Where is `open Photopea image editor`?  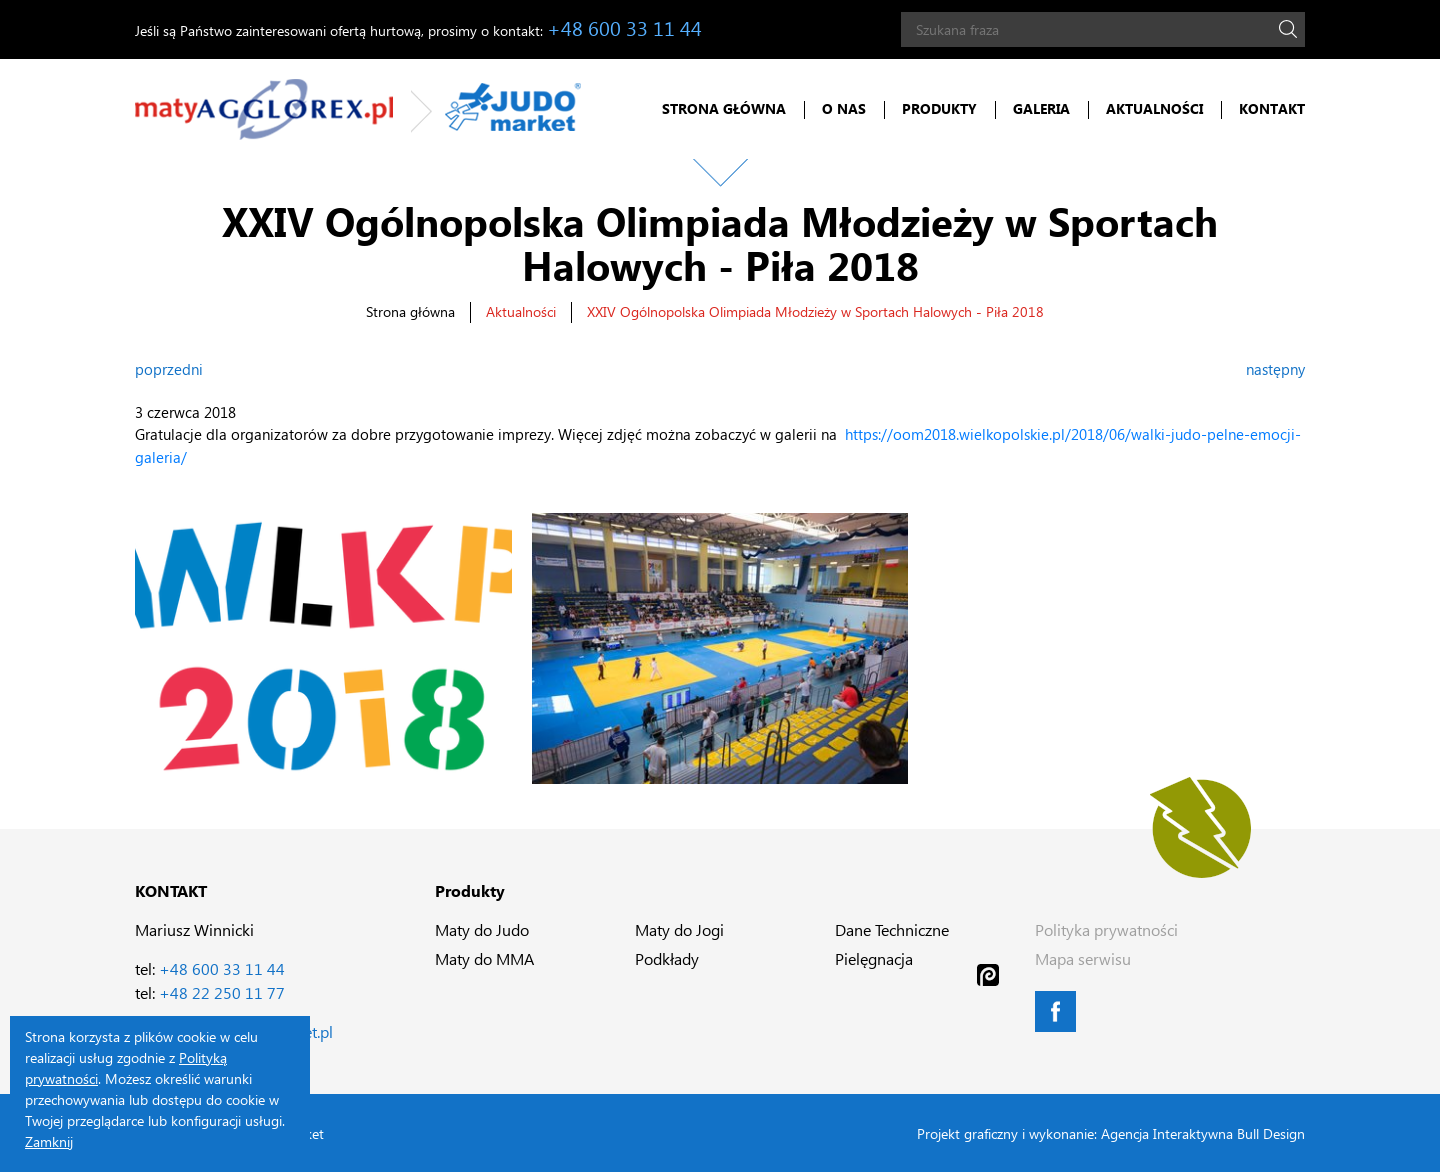 open Photopea image editor is located at coordinates (988, 975).